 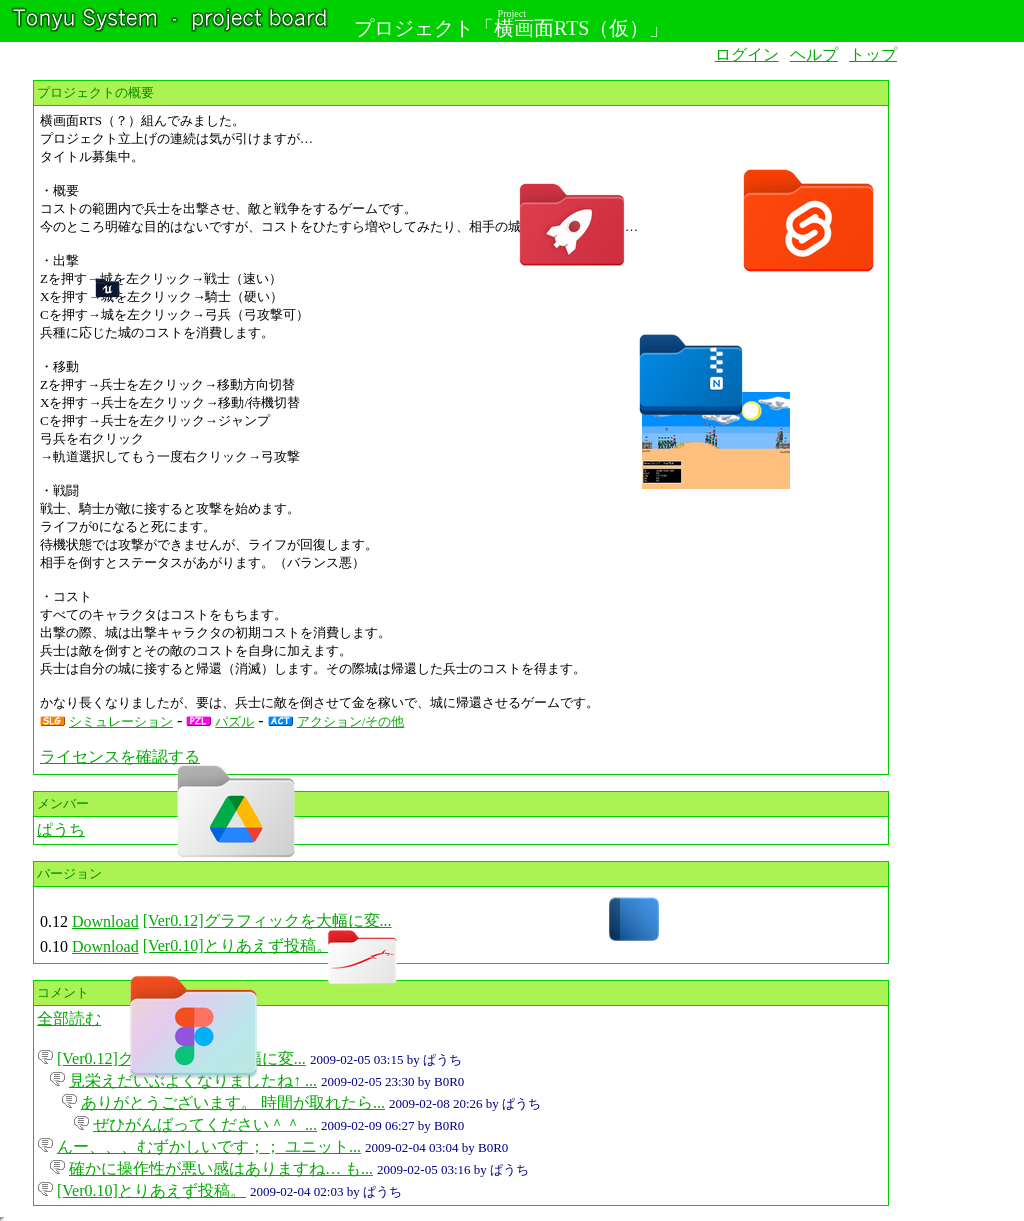 I want to click on folder containing Unreal Engine project files, so click(x=107, y=288).